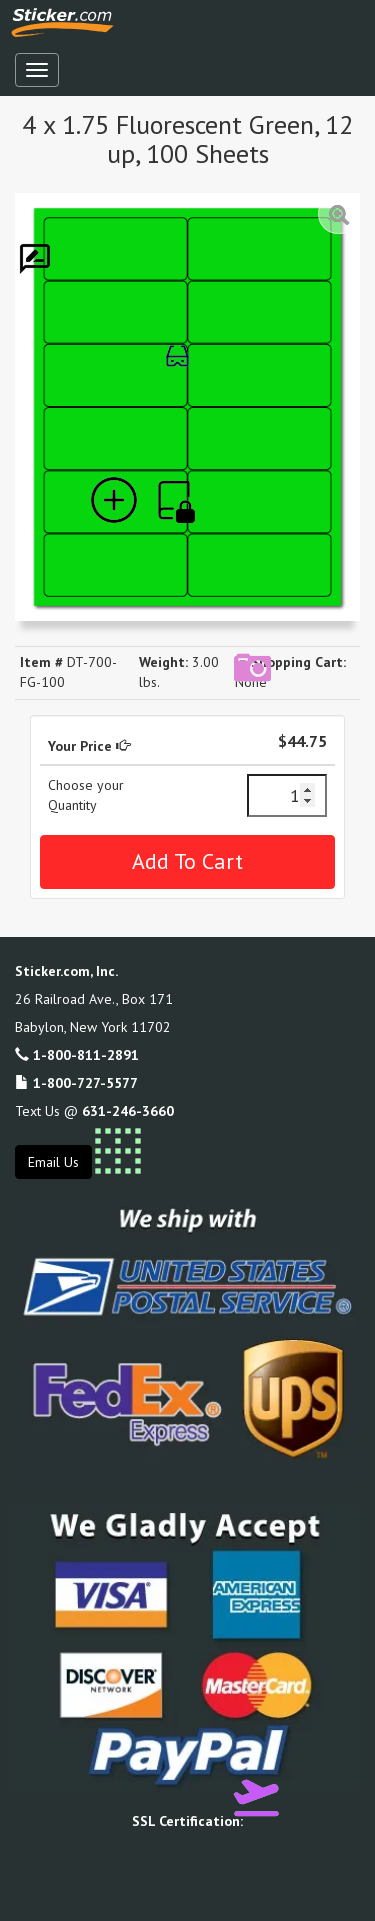  I want to click on view departing flights, so click(256, 1796).